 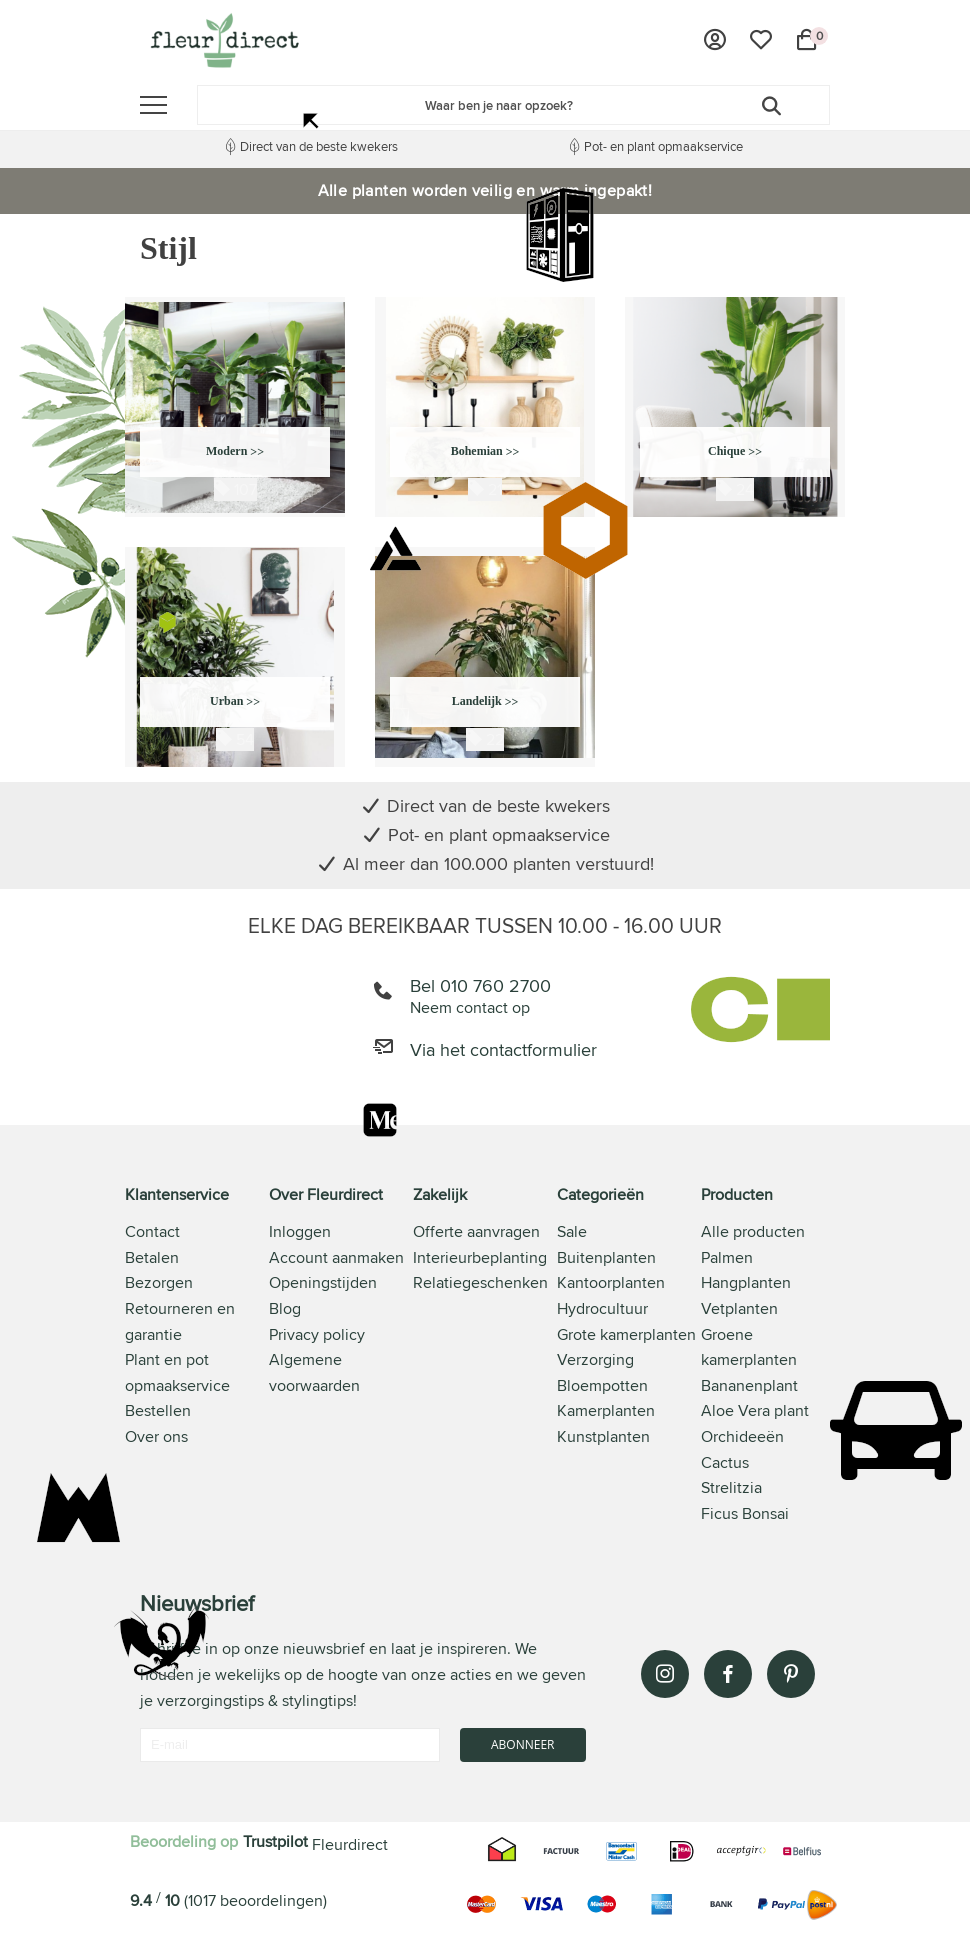 What do you see at coordinates (311, 121) in the screenshot?
I see `navigate back and up in hierarchy` at bounding box center [311, 121].